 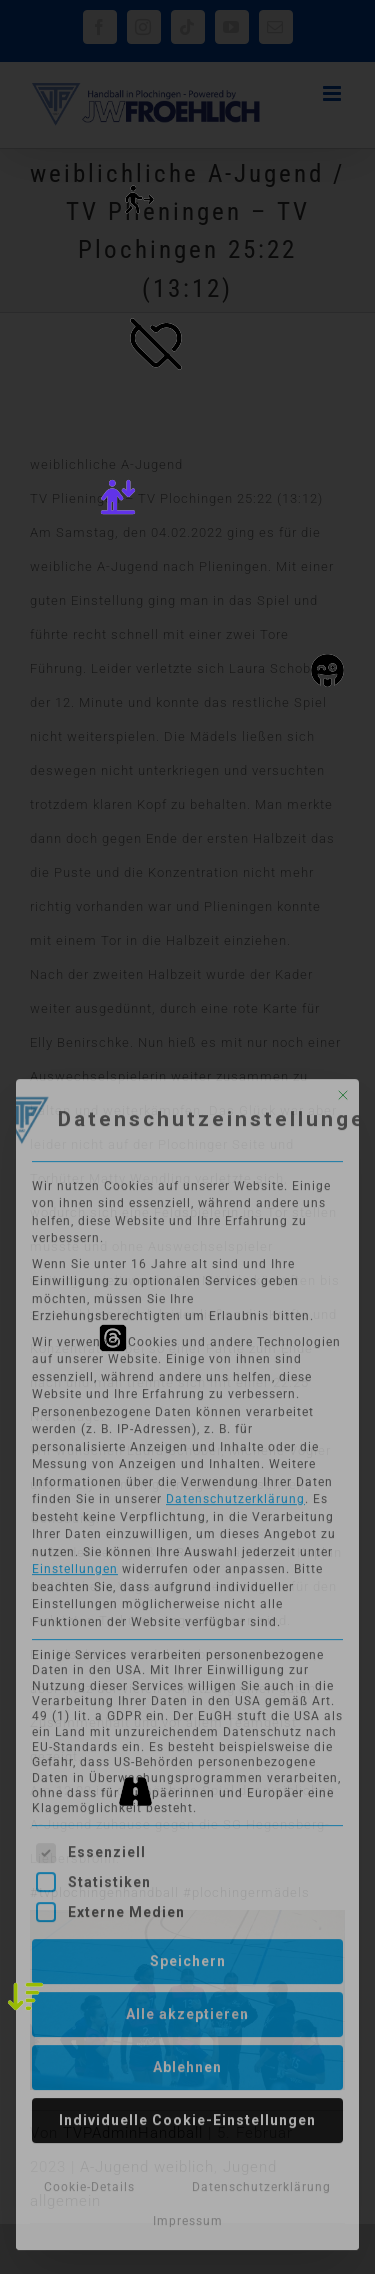 What do you see at coordinates (118, 497) in the screenshot?
I see `download user profile` at bounding box center [118, 497].